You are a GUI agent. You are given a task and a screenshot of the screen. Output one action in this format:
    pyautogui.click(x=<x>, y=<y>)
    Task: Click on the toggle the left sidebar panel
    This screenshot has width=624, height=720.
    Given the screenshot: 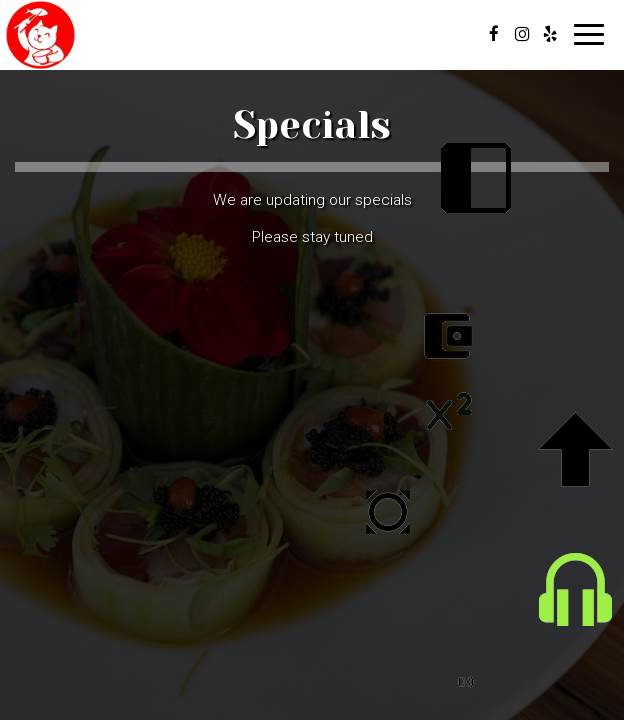 What is the action you would take?
    pyautogui.click(x=476, y=178)
    